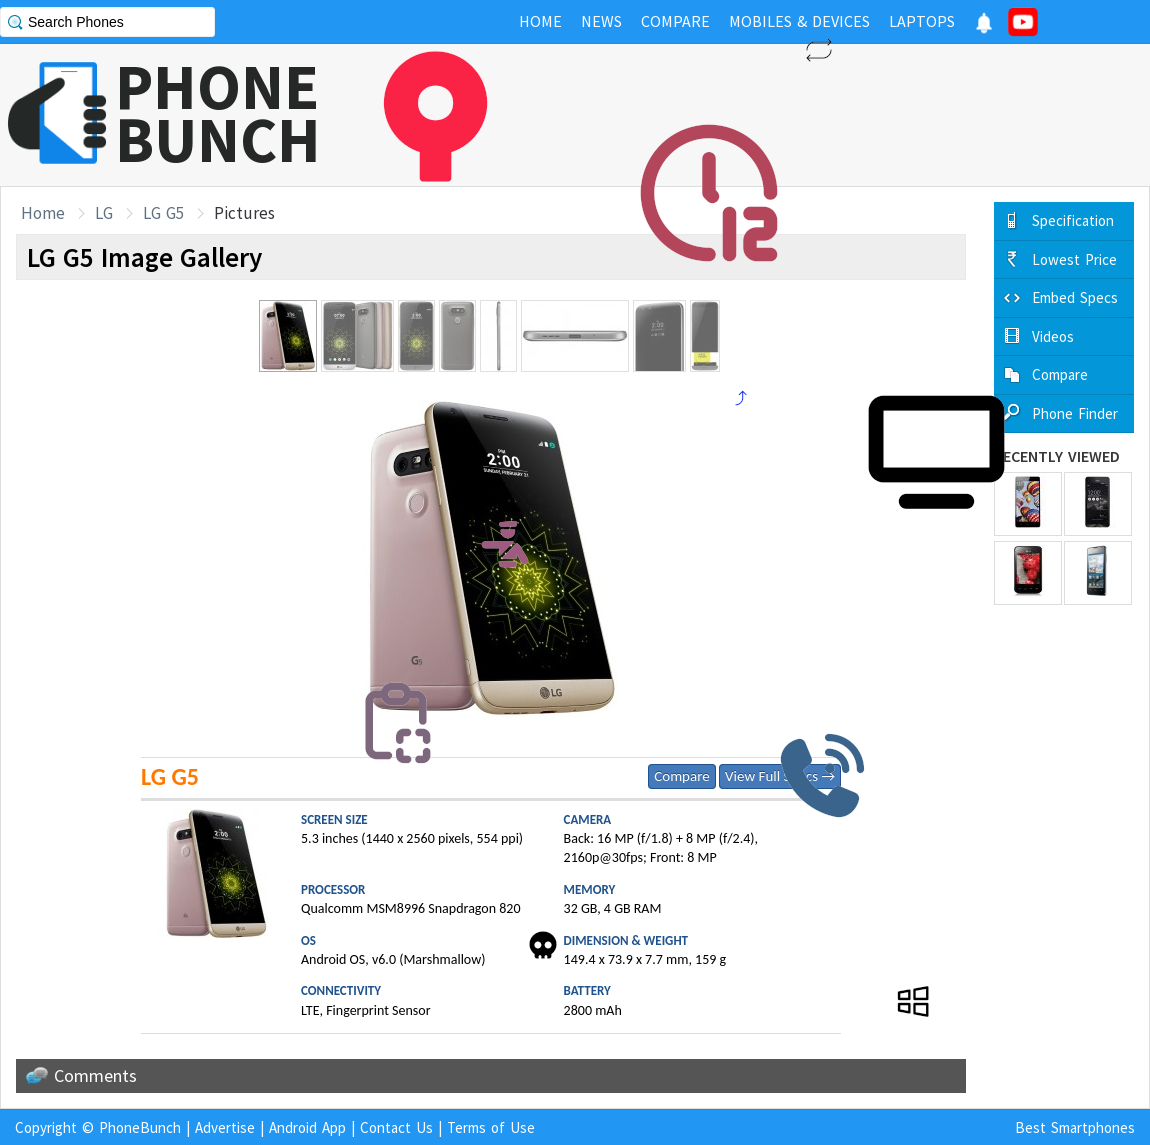 The width and height of the screenshot is (1150, 1145). Describe the element at coordinates (505, 544) in the screenshot. I see `military or security personnel directing traffic` at that location.